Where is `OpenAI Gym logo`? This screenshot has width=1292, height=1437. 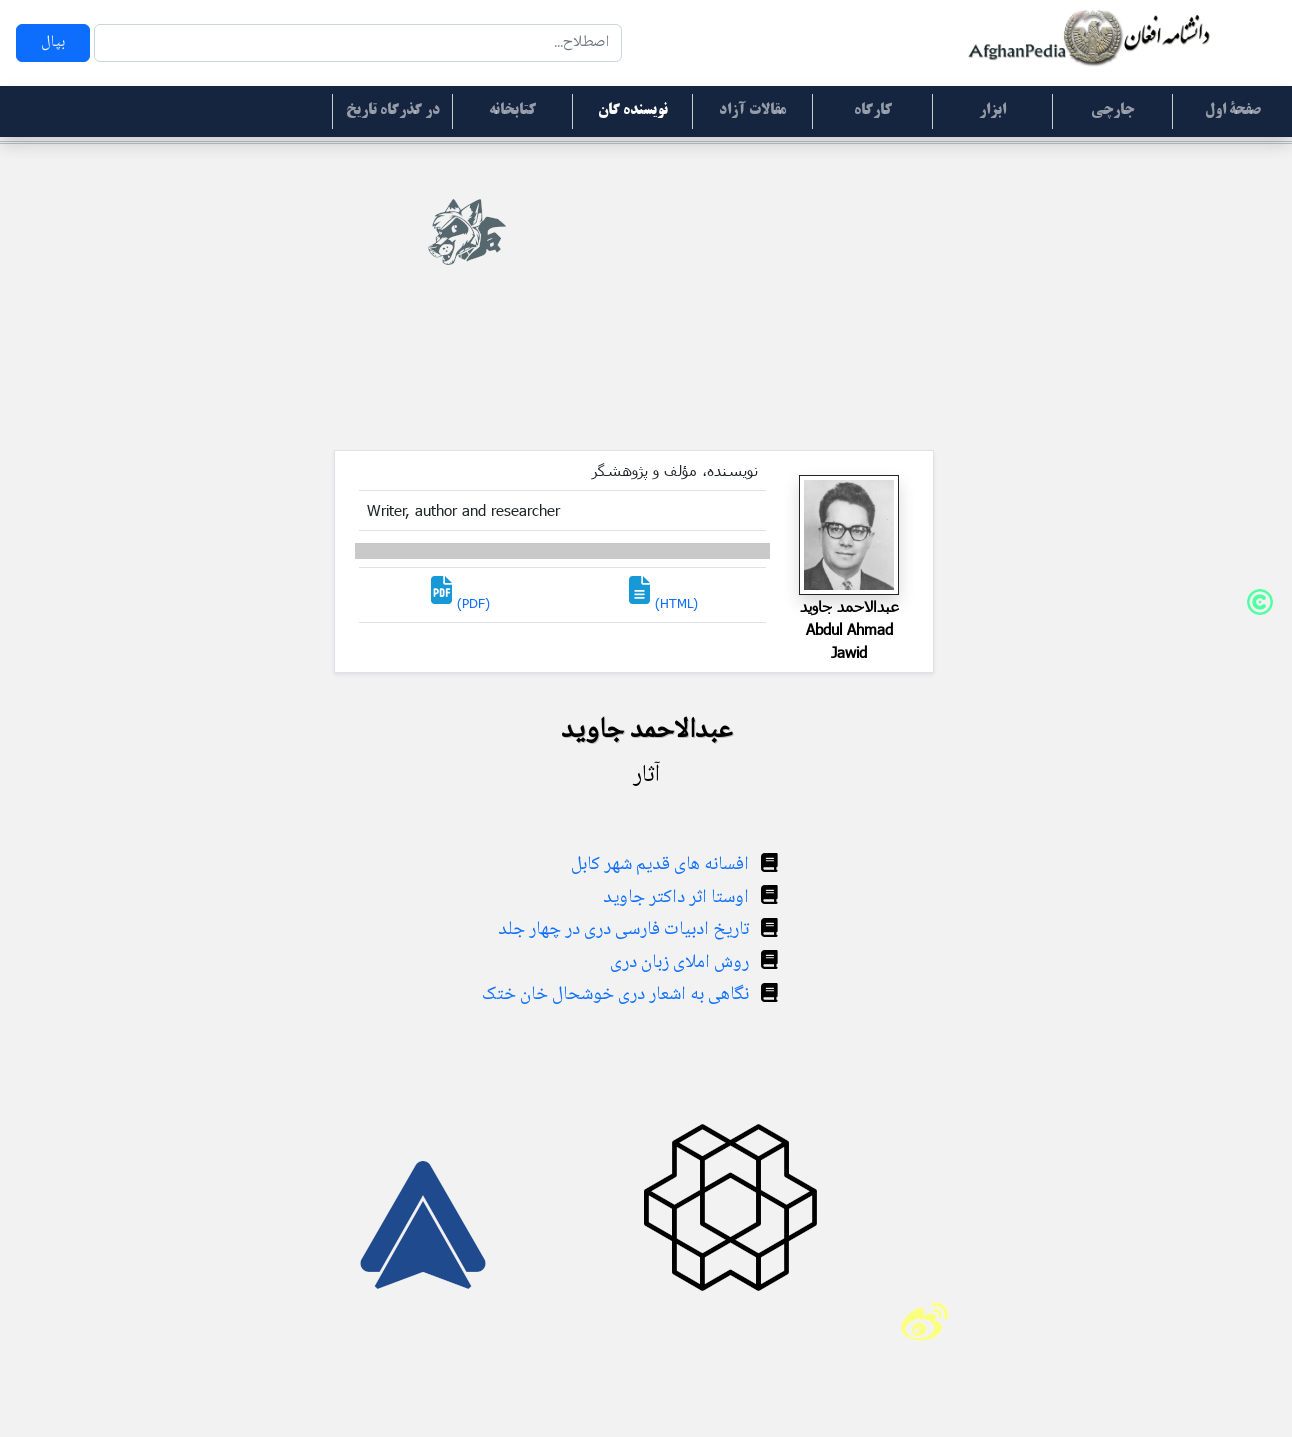 OpenAI Gym logo is located at coordinates (730, 1207).